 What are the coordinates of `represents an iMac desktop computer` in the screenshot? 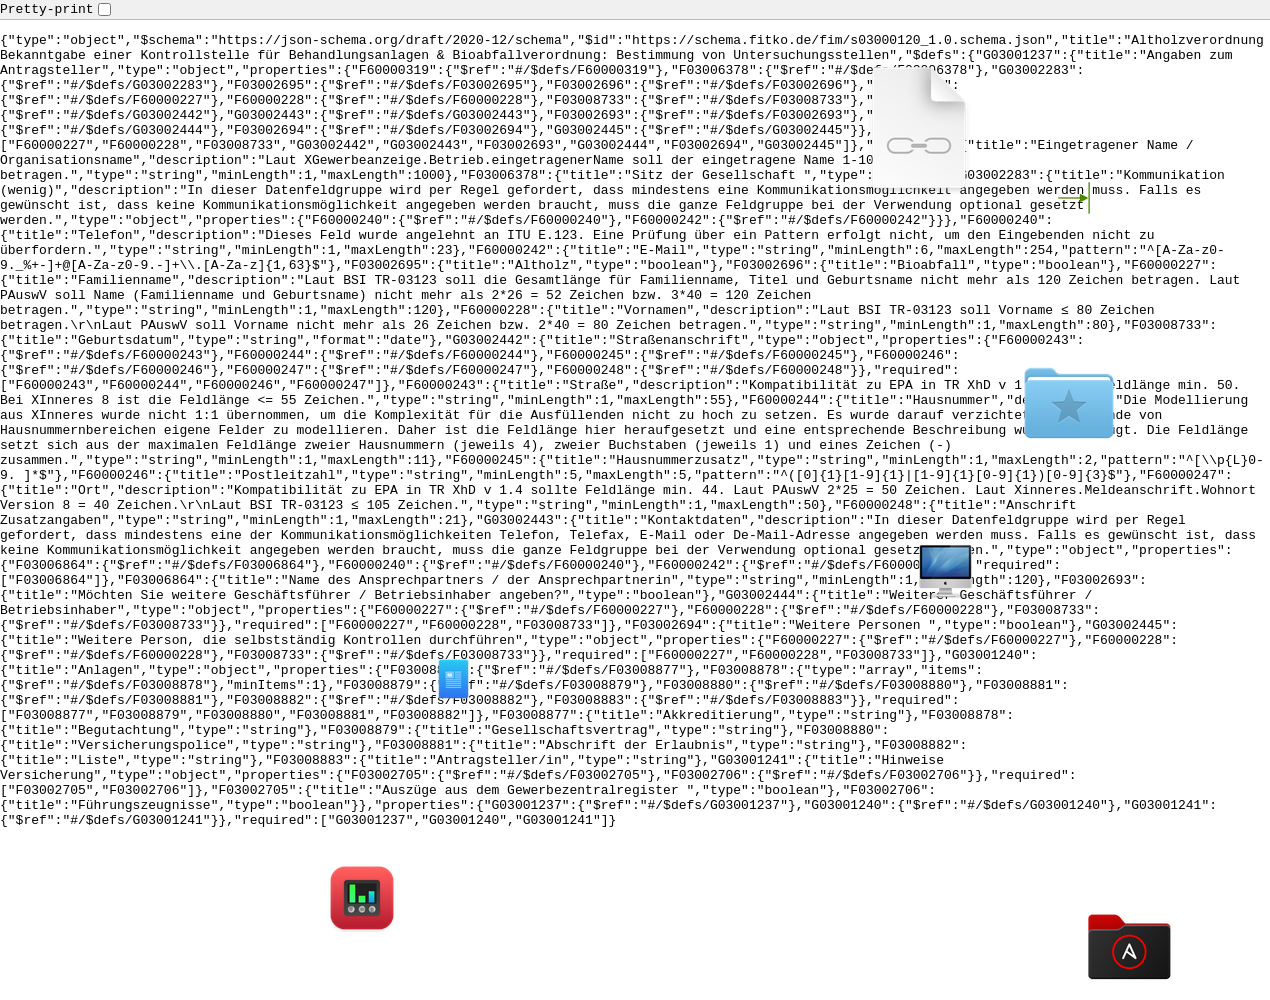 It's located at (945, 560).